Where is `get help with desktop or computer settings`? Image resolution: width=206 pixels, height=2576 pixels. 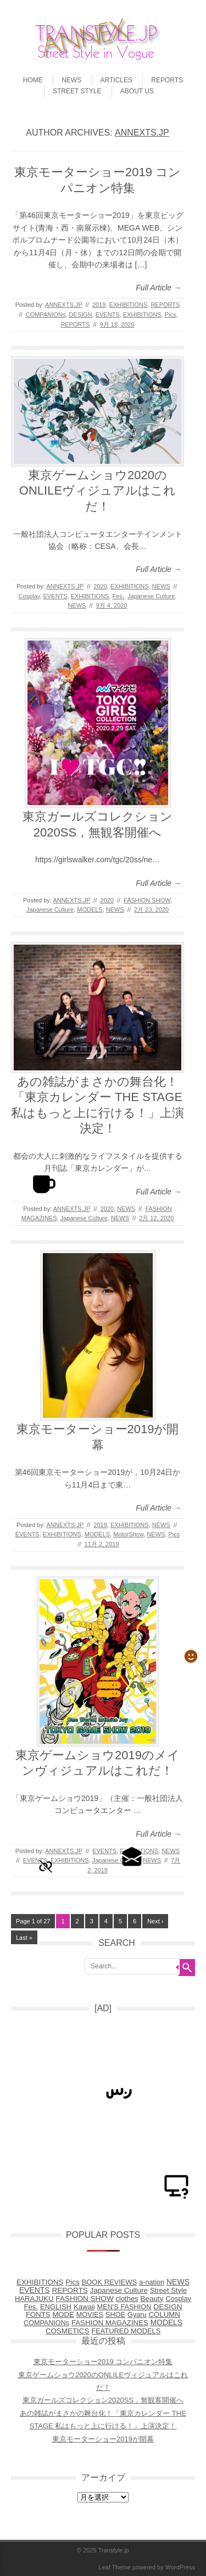 get help with desktop or computer settings is located at coordinates (176, 2186).